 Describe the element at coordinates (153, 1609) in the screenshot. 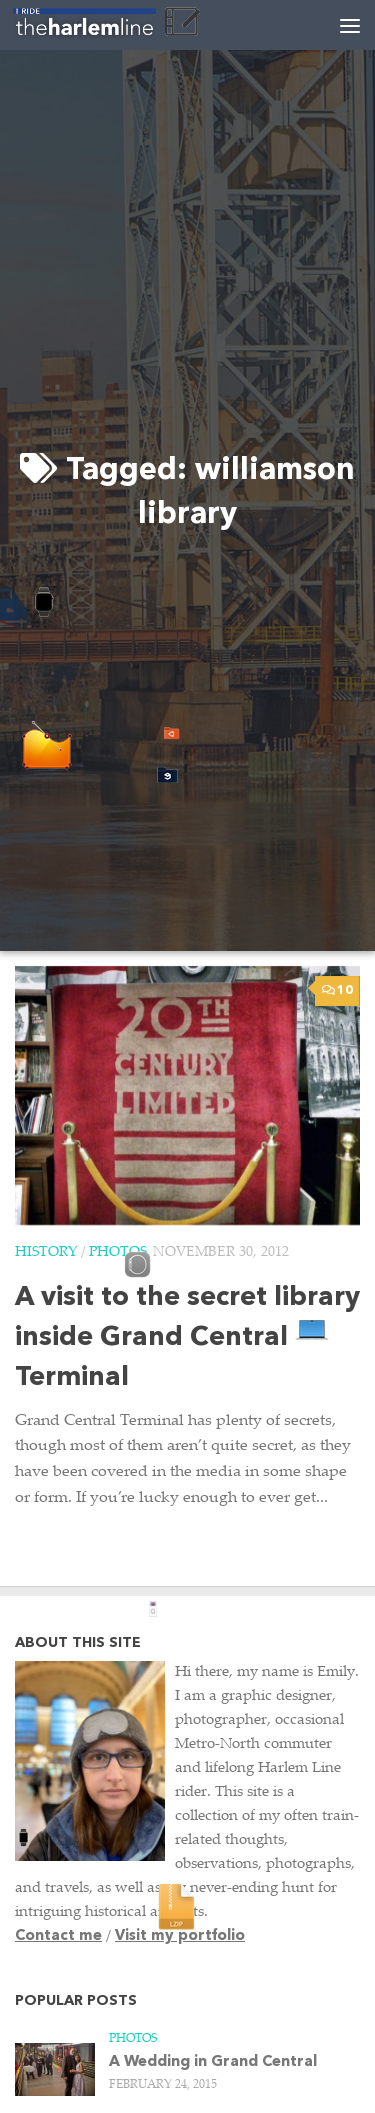

I see `iPod nano device (white) with sync or connection error` at that location.